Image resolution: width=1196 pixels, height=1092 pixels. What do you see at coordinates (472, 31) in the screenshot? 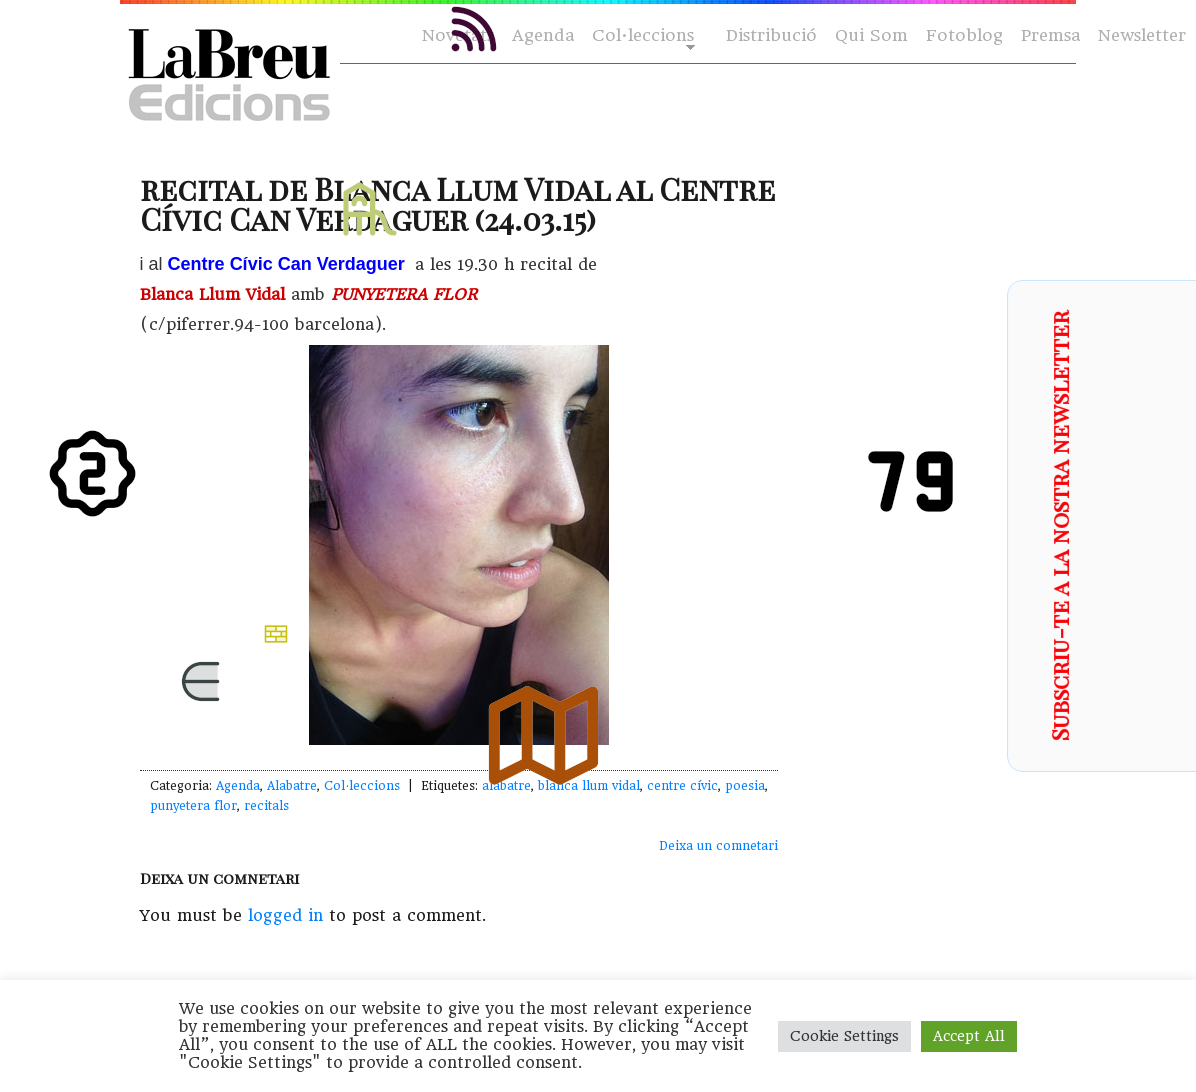
I see `subscribe to RSS feed` at bounding box center [472, 31].